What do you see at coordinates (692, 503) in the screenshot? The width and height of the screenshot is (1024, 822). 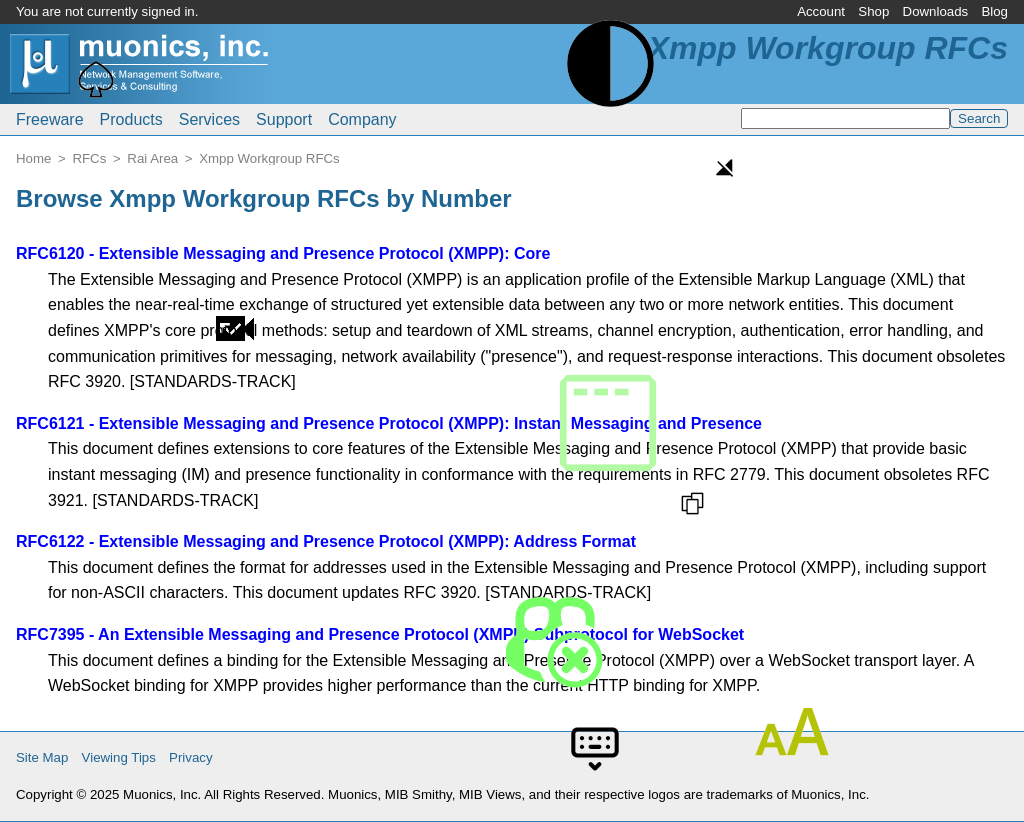 I see `view a collection of items` at bounding box center [692, 503].